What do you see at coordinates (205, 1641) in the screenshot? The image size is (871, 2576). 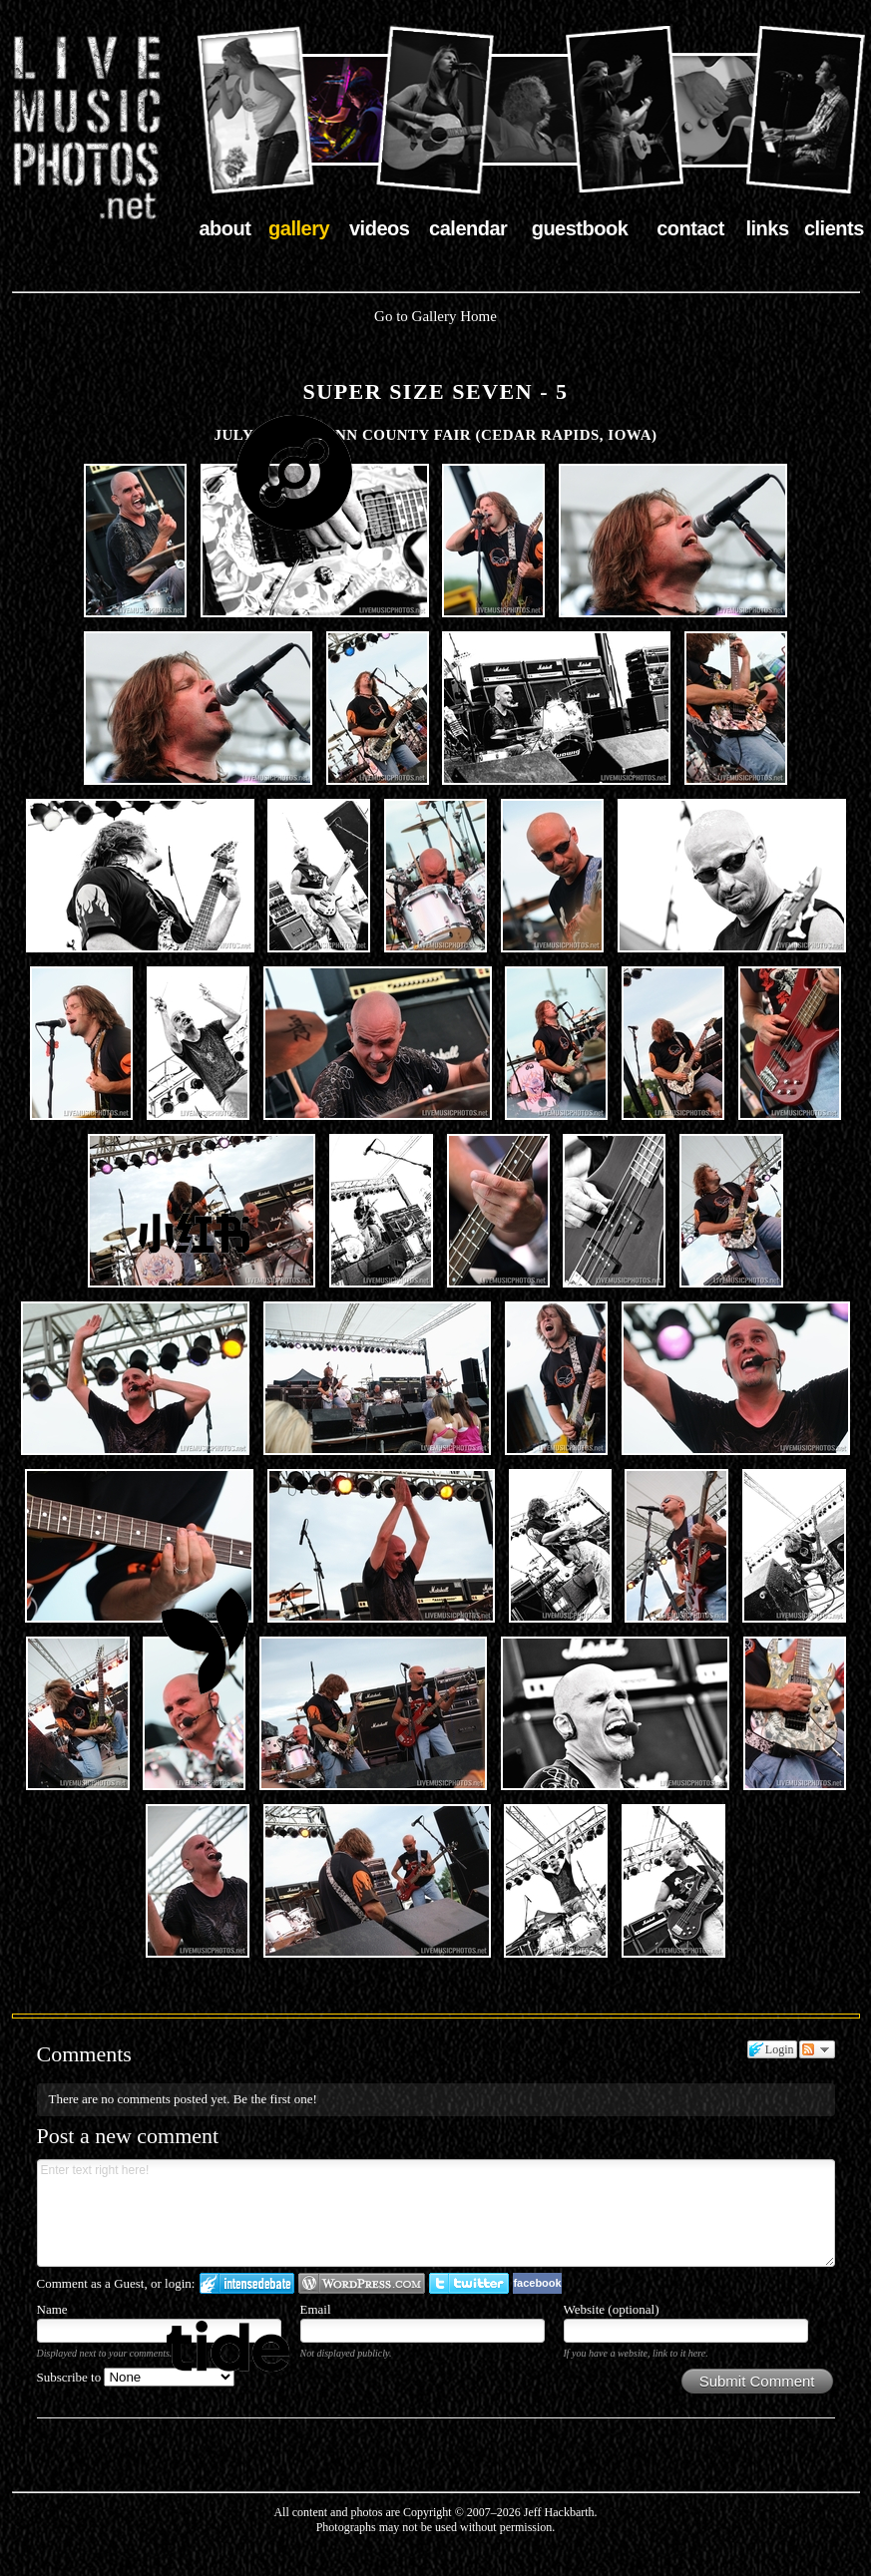 I see `yii php framework logo` at bounding box center [205, 1641].